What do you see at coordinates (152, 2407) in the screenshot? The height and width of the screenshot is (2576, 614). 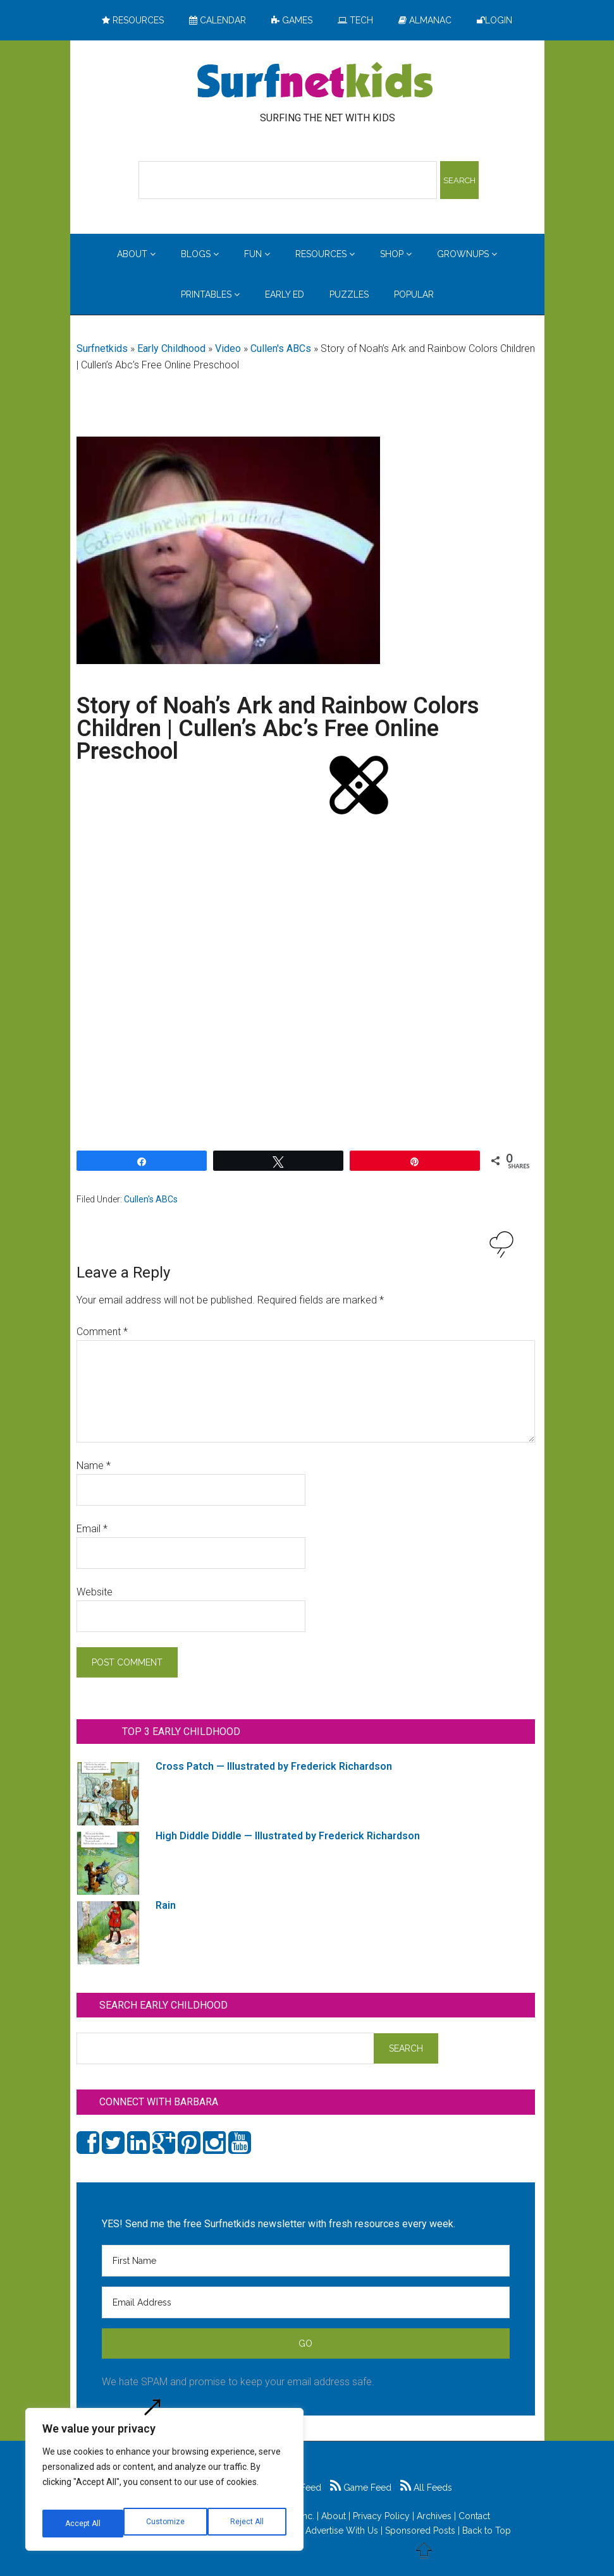 I see `move item to upper right position` at bounding box center [152, 2407].